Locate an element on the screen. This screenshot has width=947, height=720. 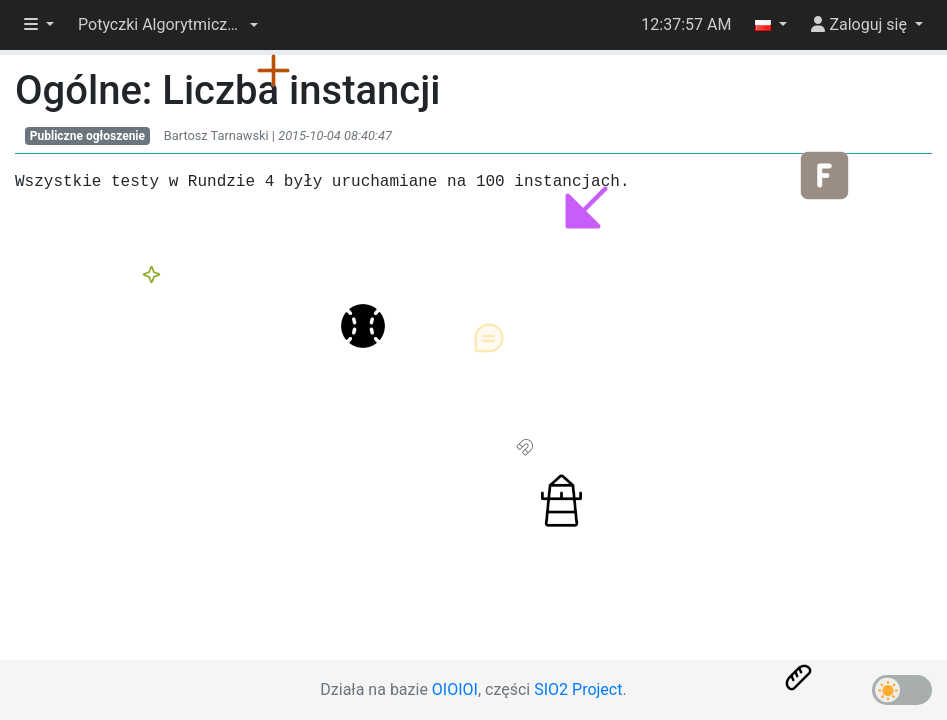
add a new item is located at coordinates (273, 70).